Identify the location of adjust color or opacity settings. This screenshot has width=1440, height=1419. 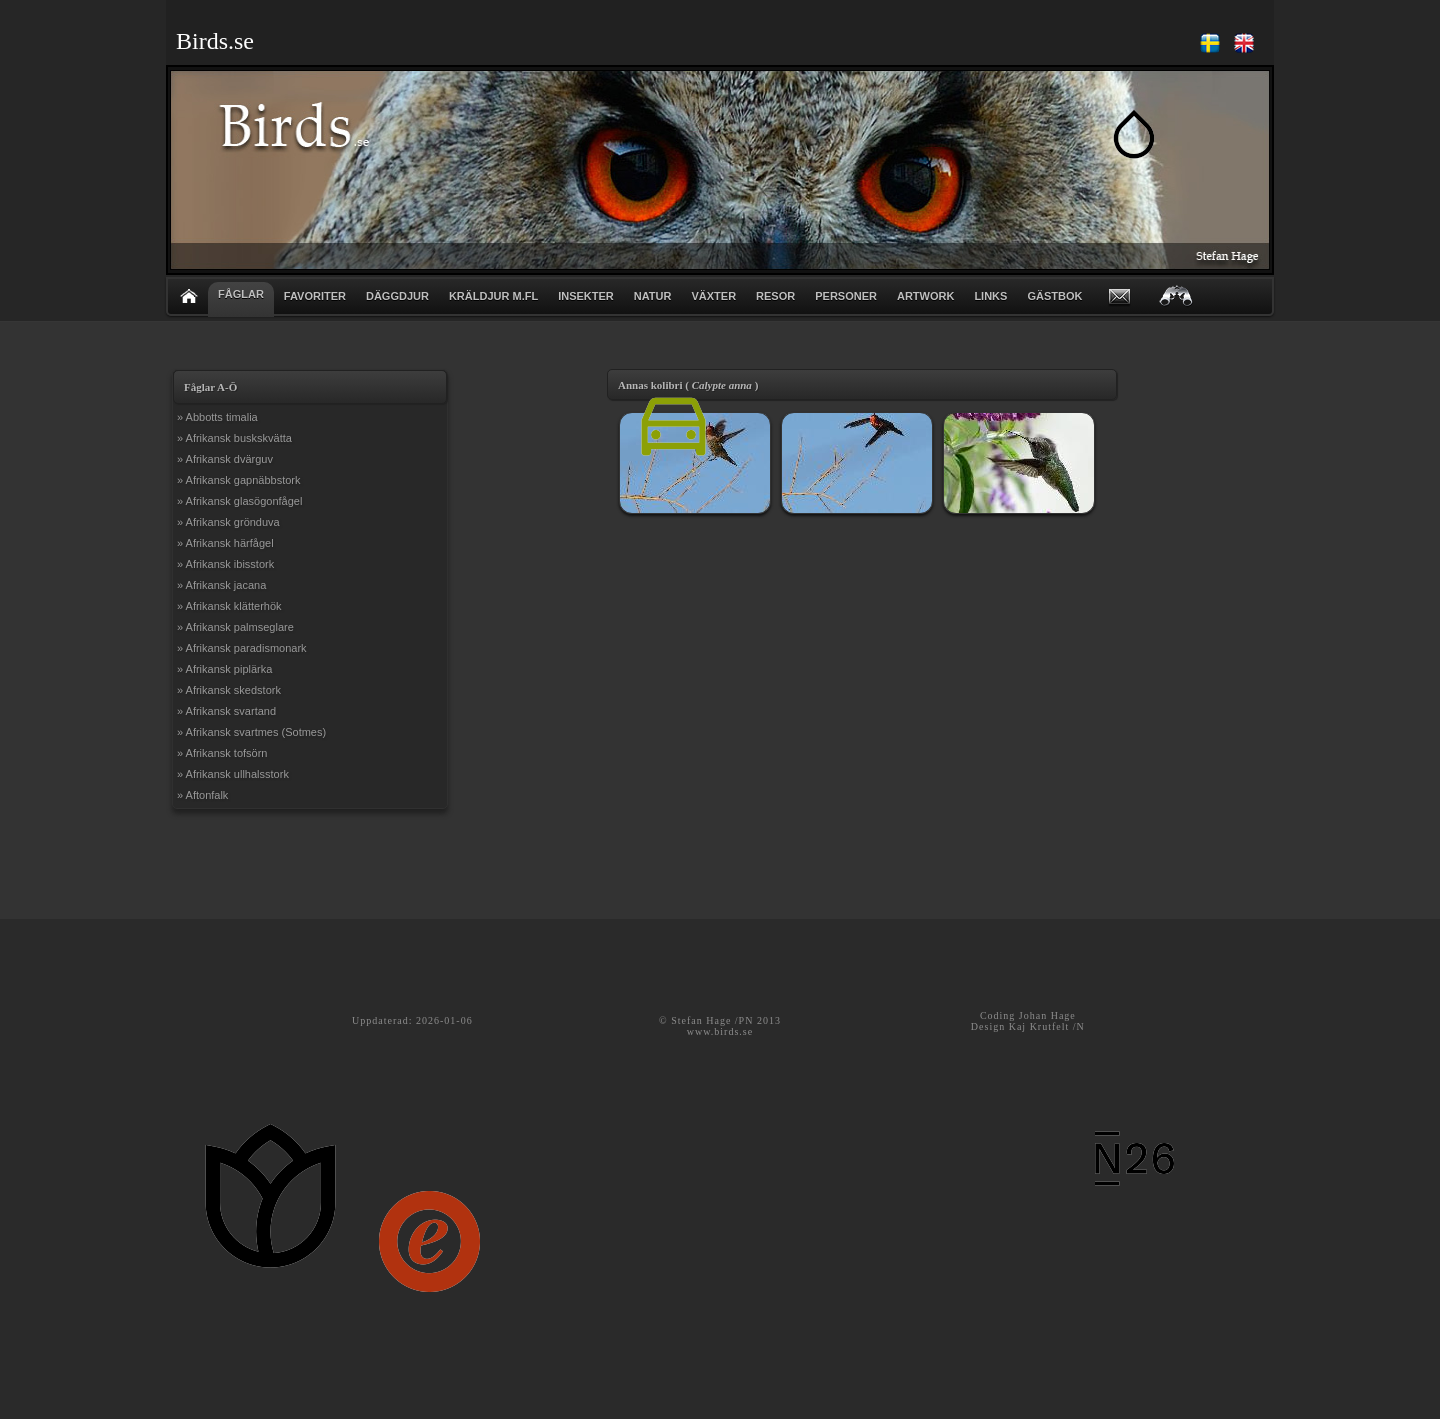
(1134, 136).